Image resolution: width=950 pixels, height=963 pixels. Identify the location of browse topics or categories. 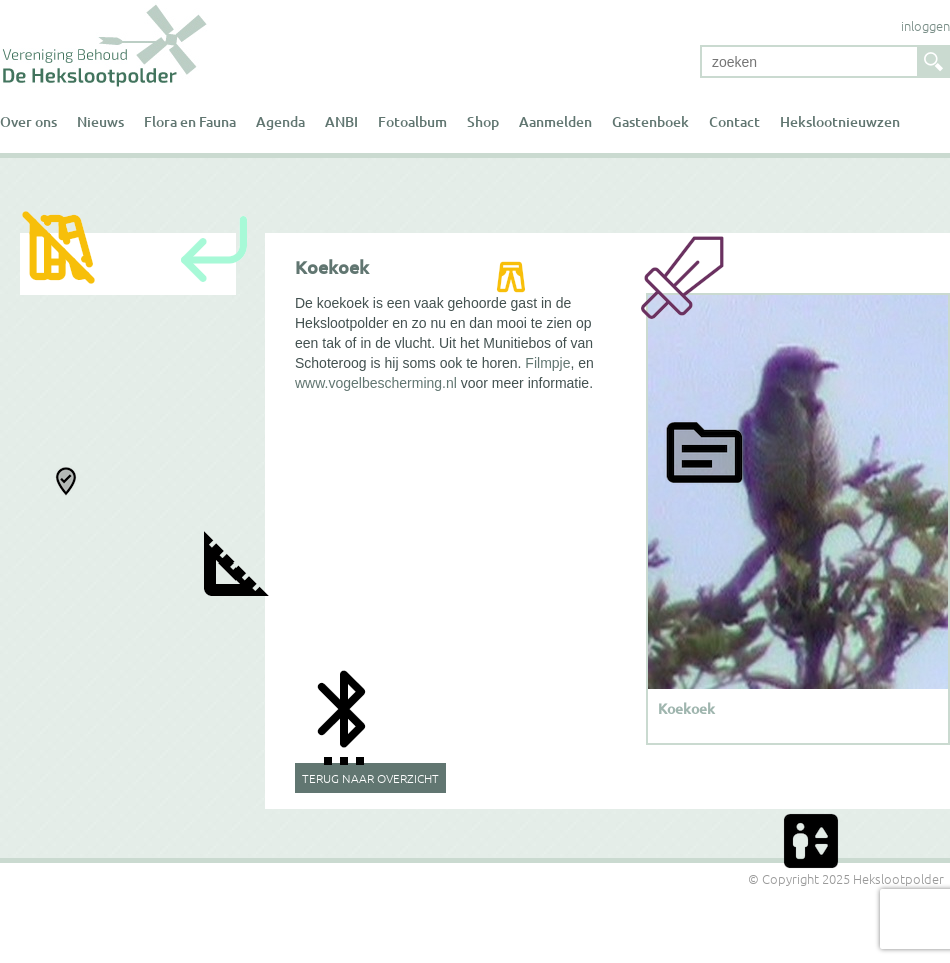
(704, 452).